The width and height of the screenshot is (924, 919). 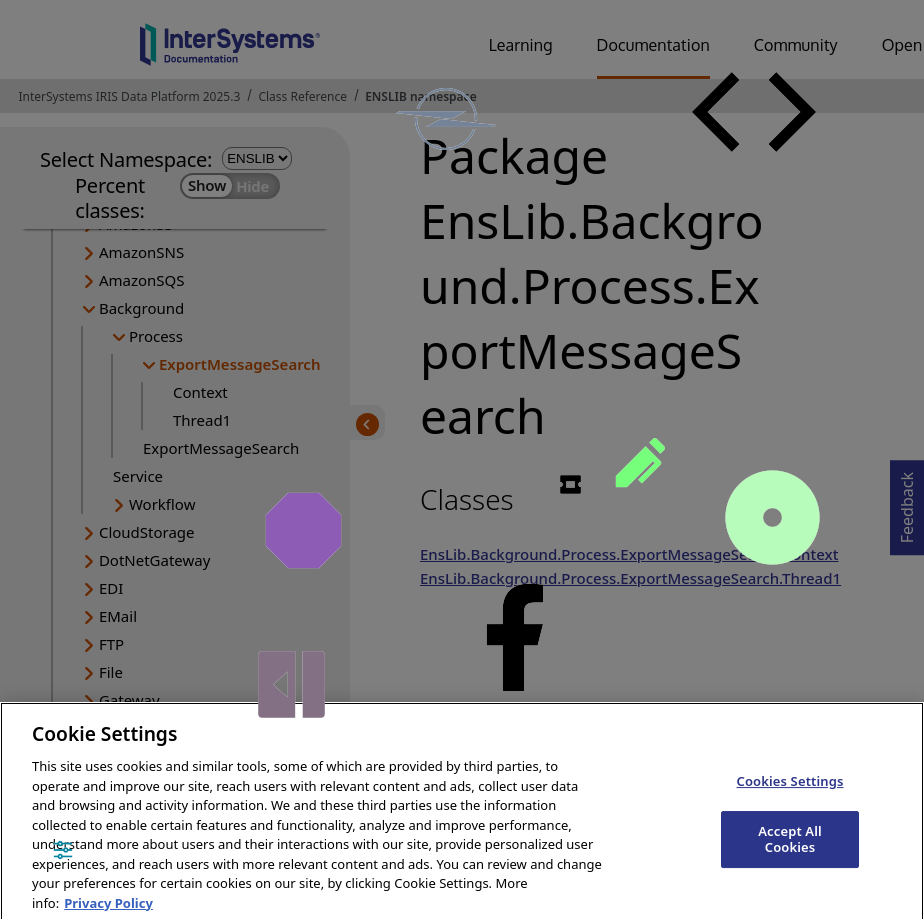 What do you see at coordinates (754, 112) in the screenshot?
I see `view or edit source code` at bounding box center [754, 112].